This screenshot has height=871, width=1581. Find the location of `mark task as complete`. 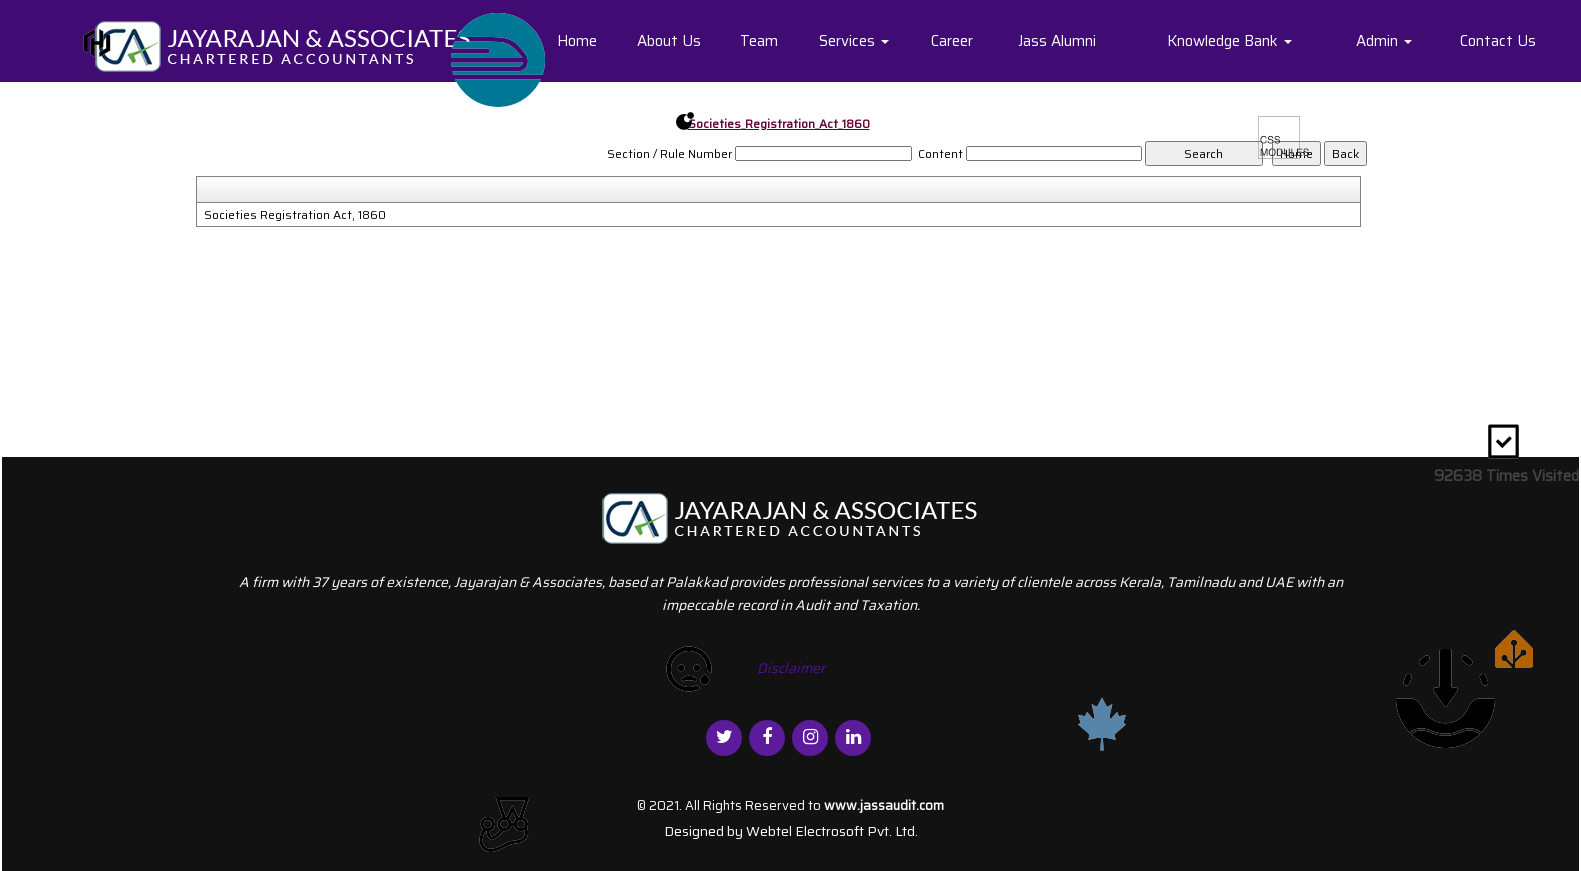

mark task as complete is located at coordinates (1503, 441).